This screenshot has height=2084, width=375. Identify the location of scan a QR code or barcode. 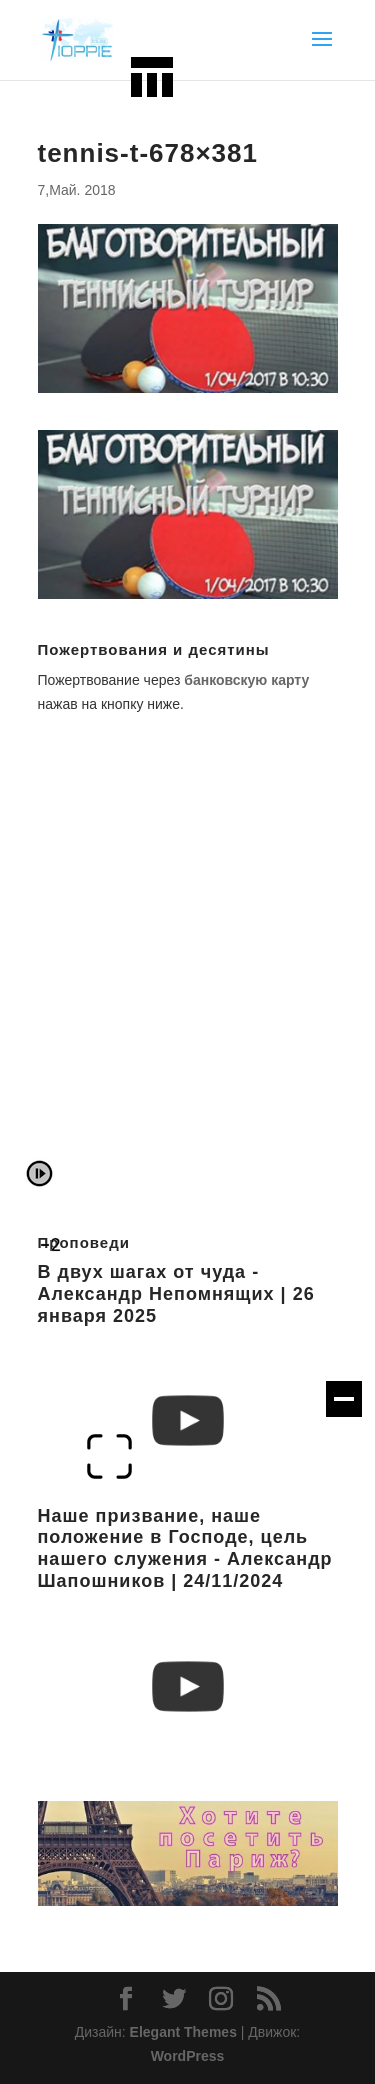
(109, 1456).